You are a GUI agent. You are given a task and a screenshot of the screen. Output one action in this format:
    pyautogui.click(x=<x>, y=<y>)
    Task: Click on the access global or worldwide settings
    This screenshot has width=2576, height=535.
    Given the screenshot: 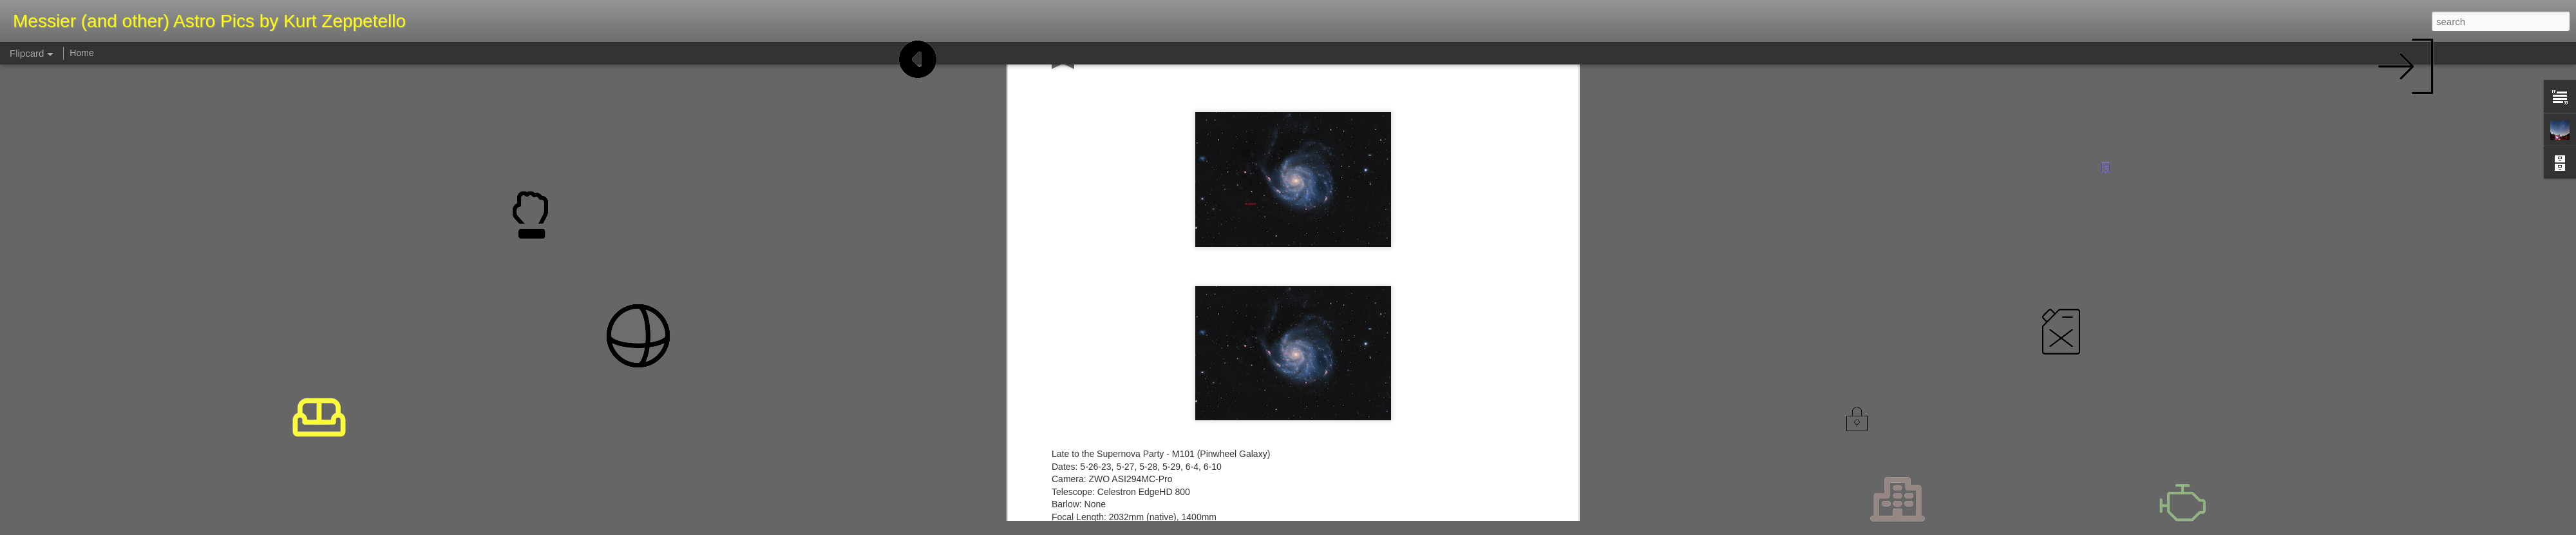 What is the action you would take?
    pyautogui.click(x=638, y=336)
    